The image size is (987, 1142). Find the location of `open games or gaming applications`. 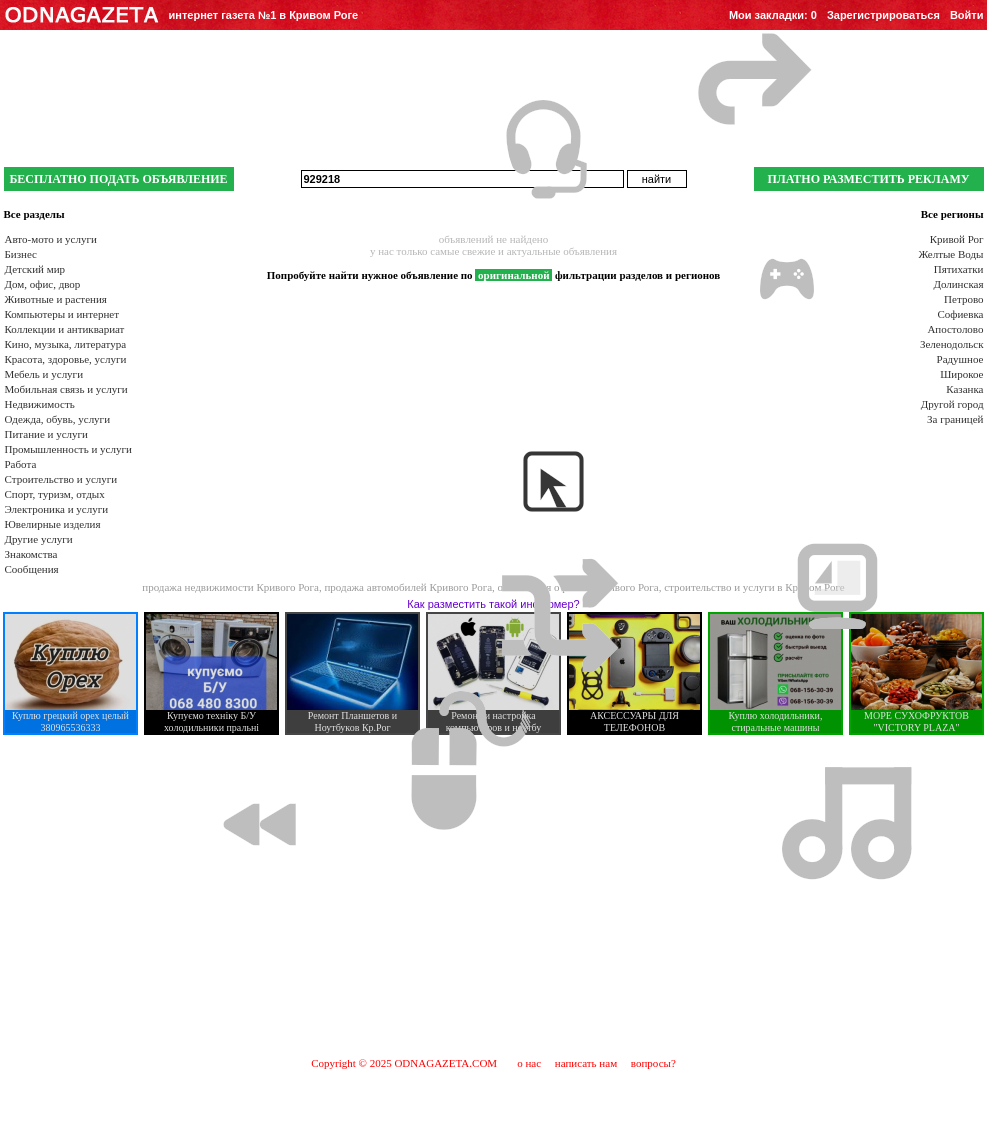

open games or gaming applications is located at coordinates (787, 279).